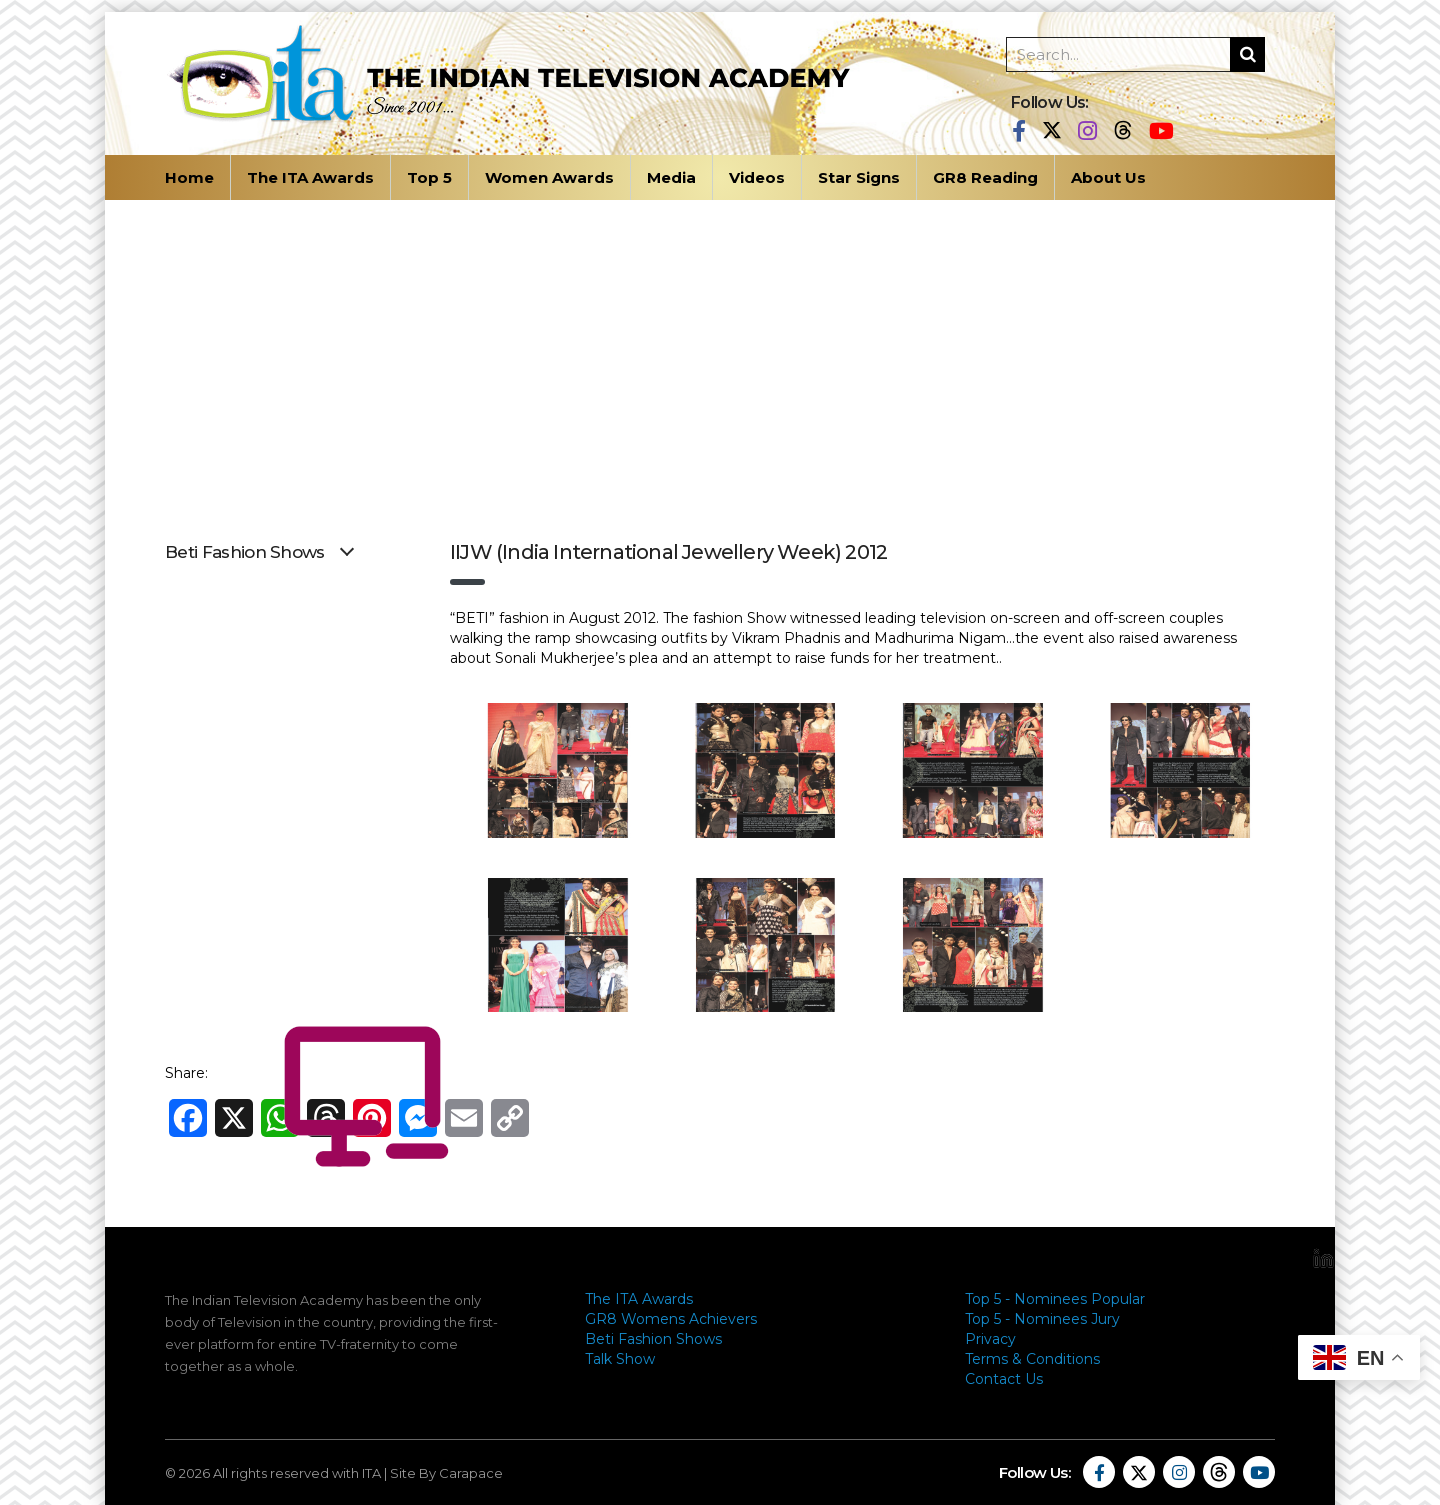 The width and height of the screenshot is (1440, 1505). I want to click on connect to LinkedIn, so click(1323, 1258).